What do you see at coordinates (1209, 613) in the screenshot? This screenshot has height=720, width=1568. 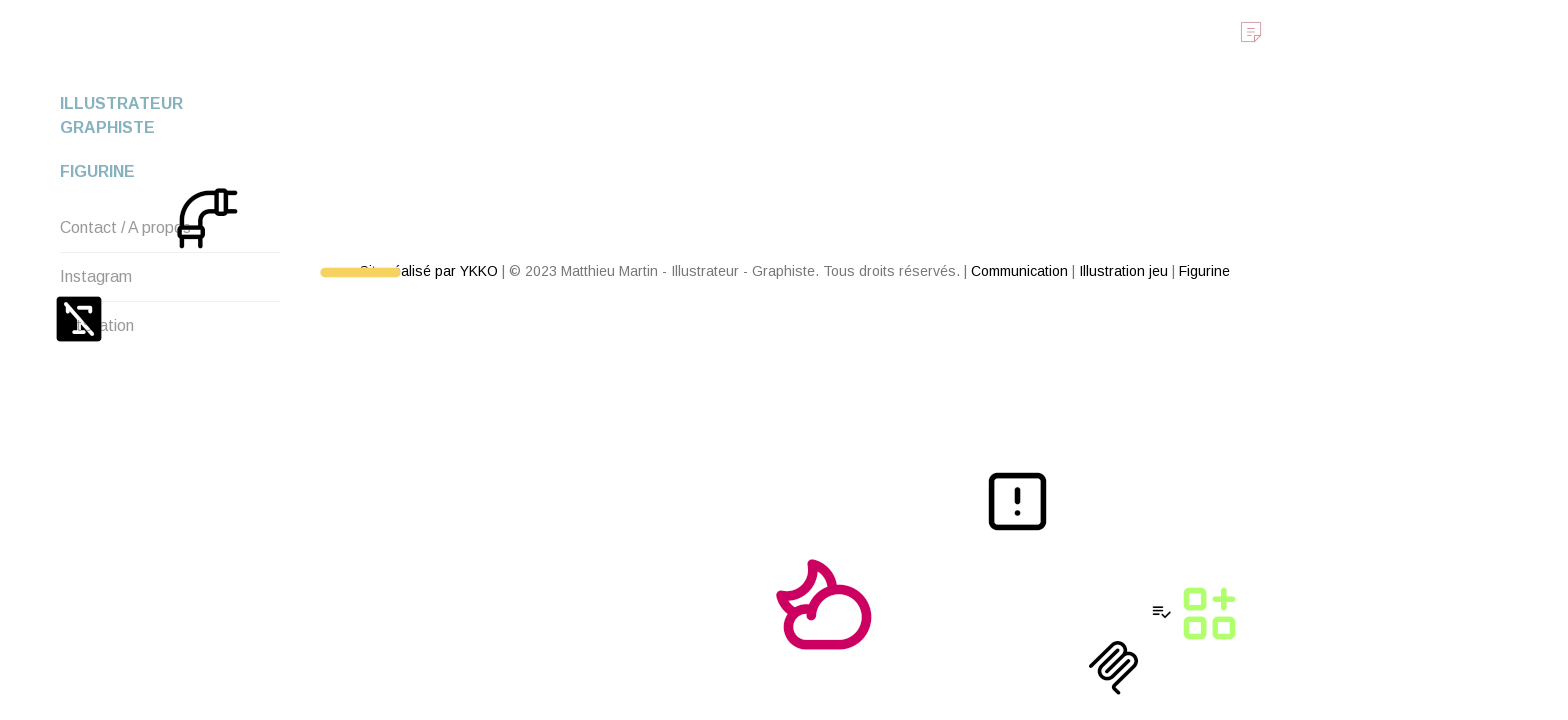 I see `open app drawer or menu` at bounding box center [1209, 613].